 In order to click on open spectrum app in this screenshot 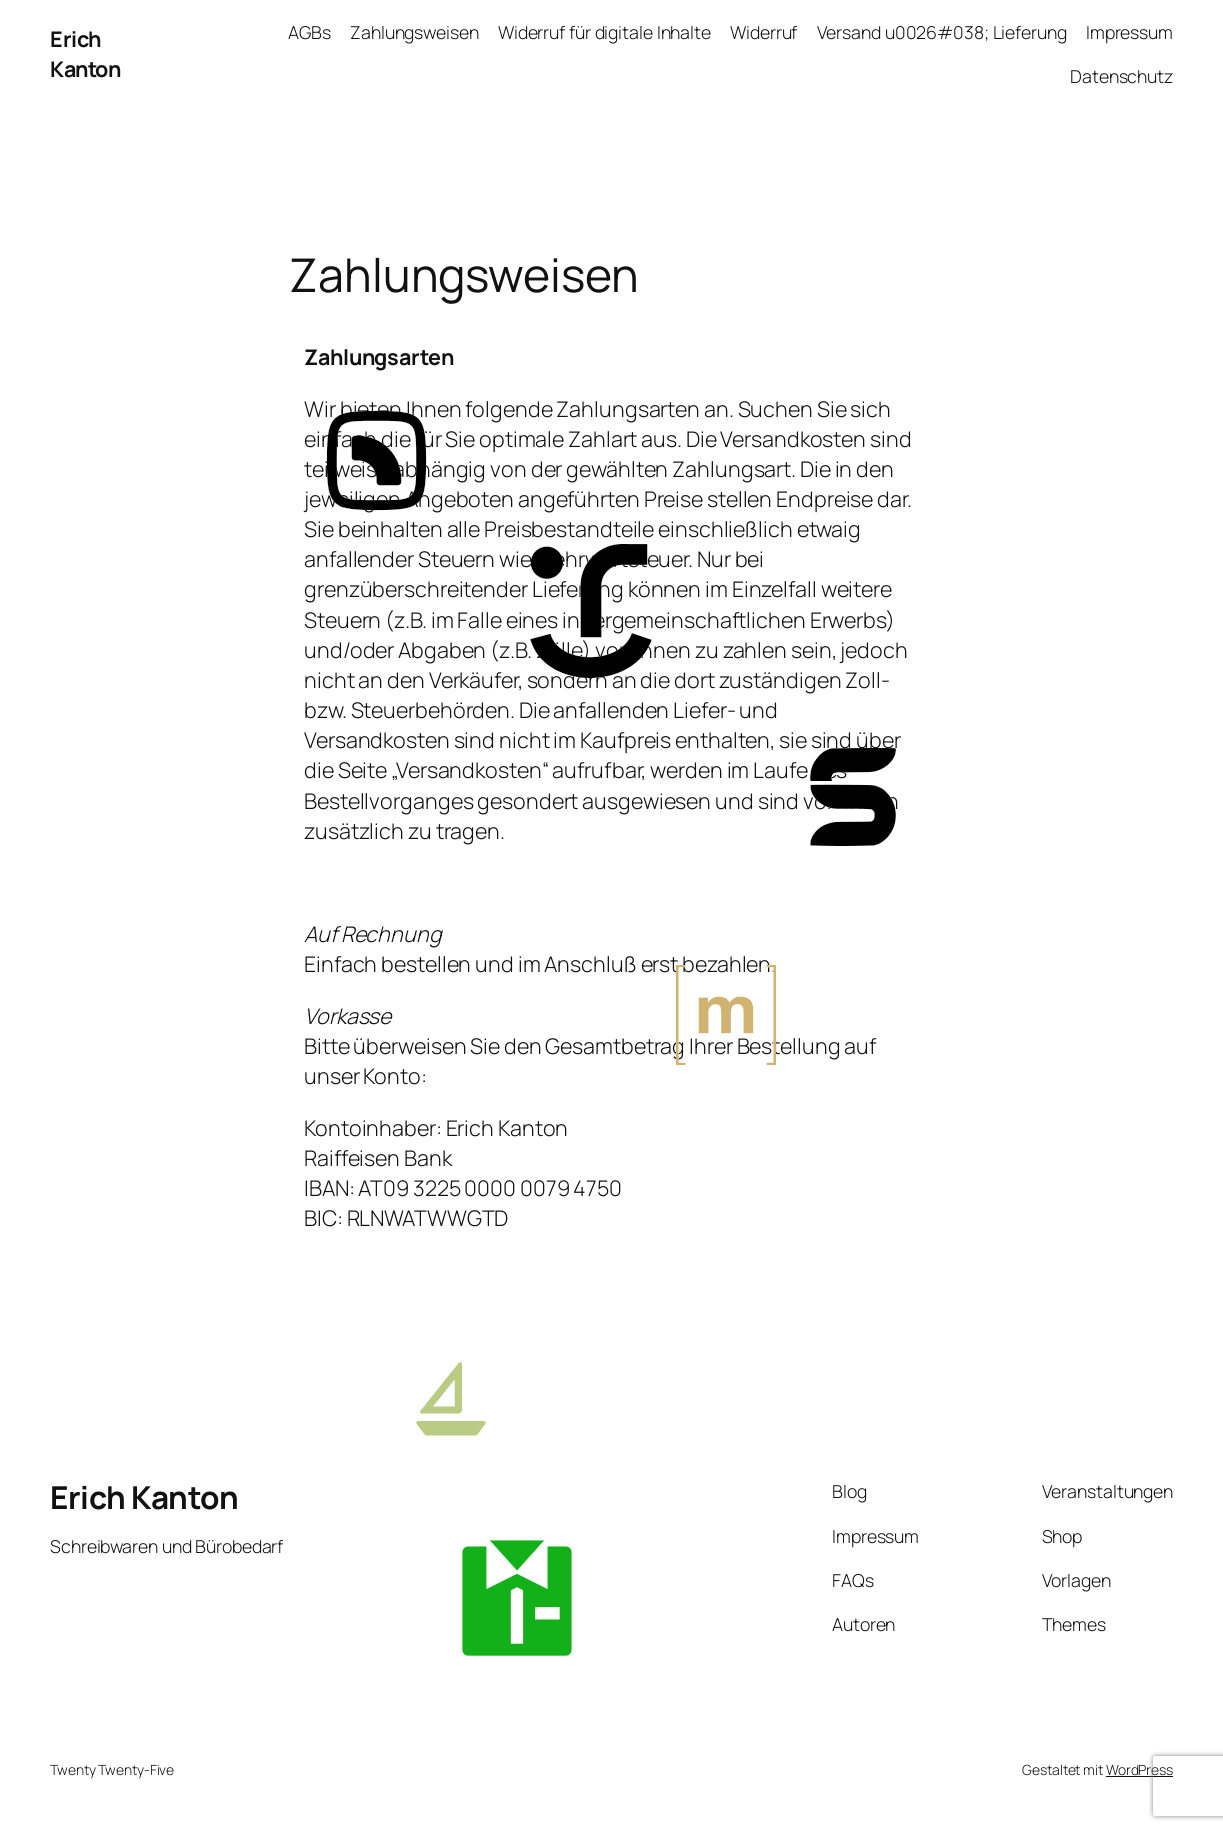, I will do `click(376, 460)`.